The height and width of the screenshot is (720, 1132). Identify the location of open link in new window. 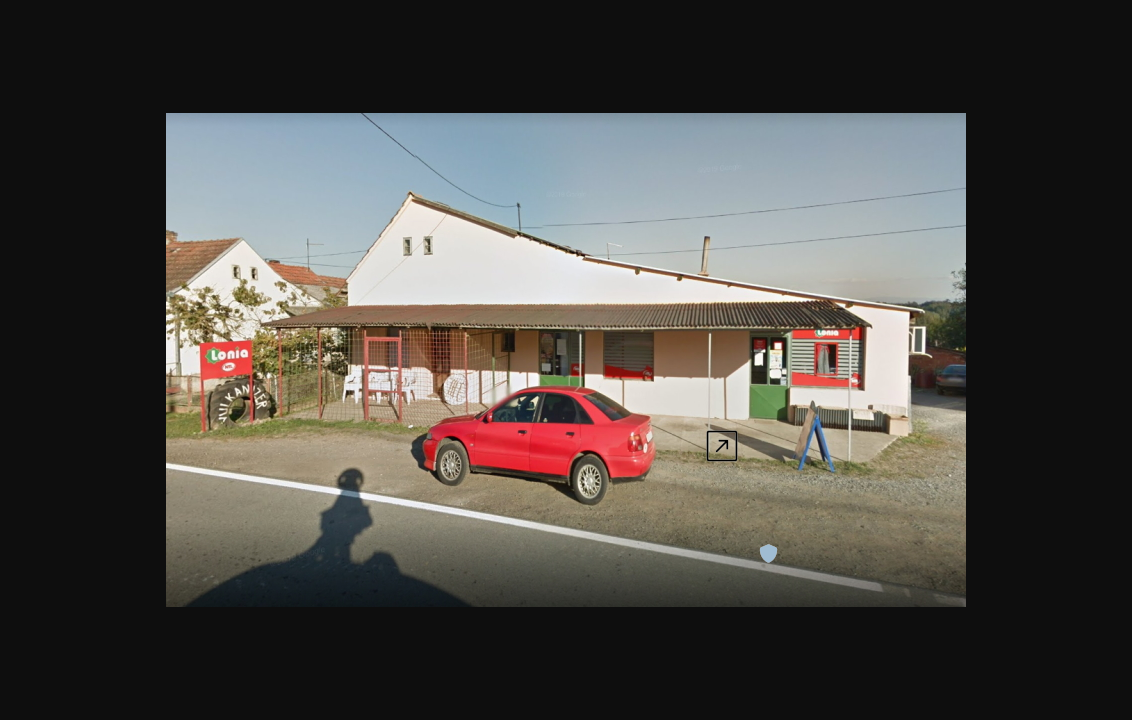
(722, 446).